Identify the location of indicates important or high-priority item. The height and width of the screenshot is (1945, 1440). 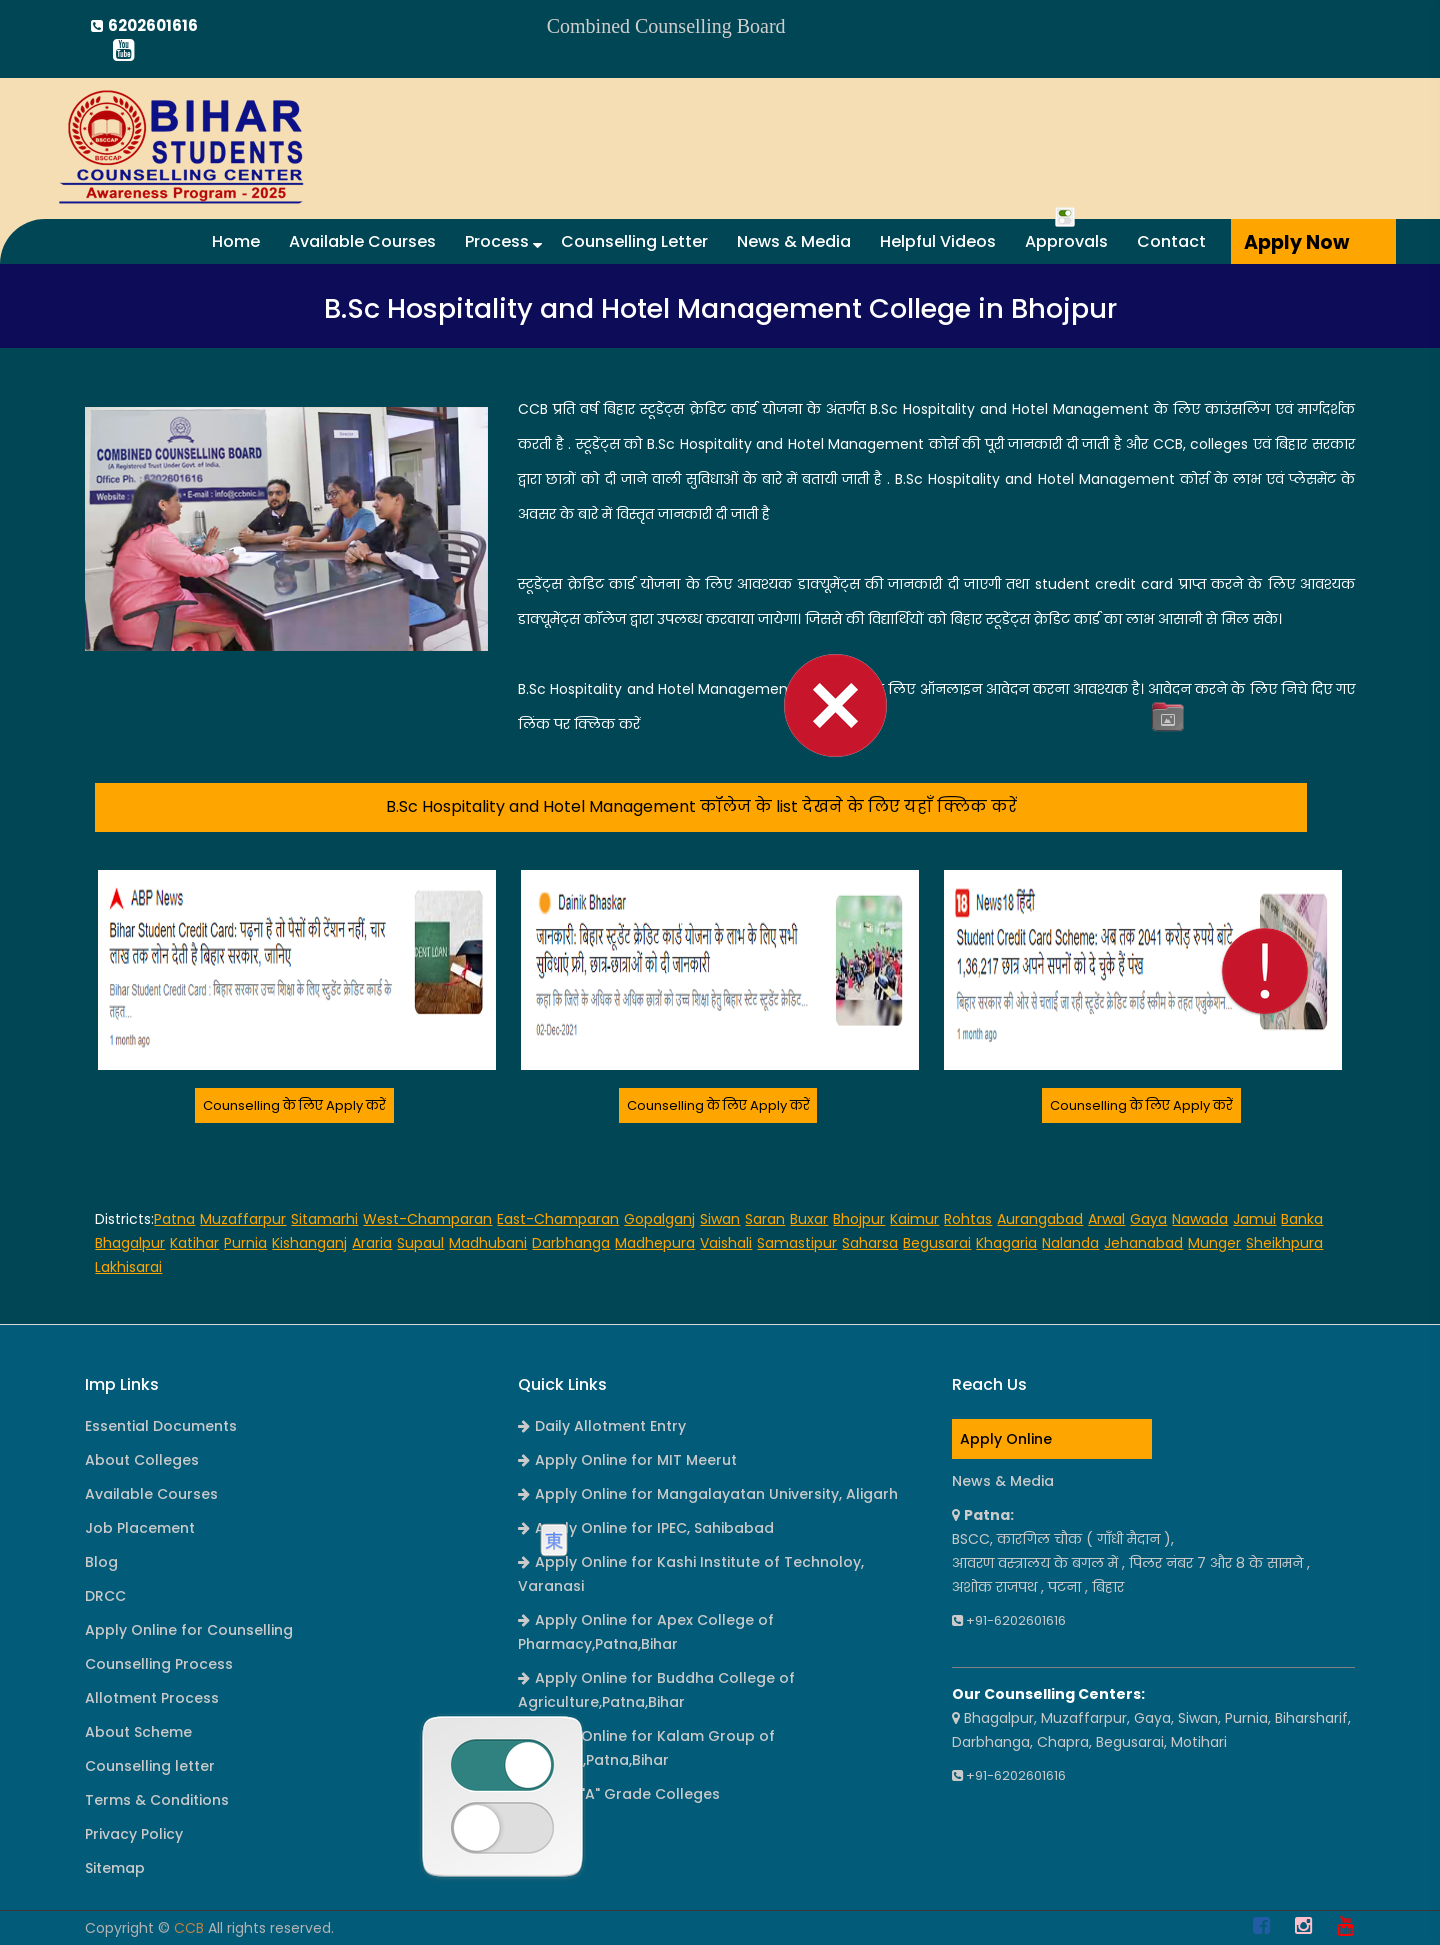
(1265, 971).